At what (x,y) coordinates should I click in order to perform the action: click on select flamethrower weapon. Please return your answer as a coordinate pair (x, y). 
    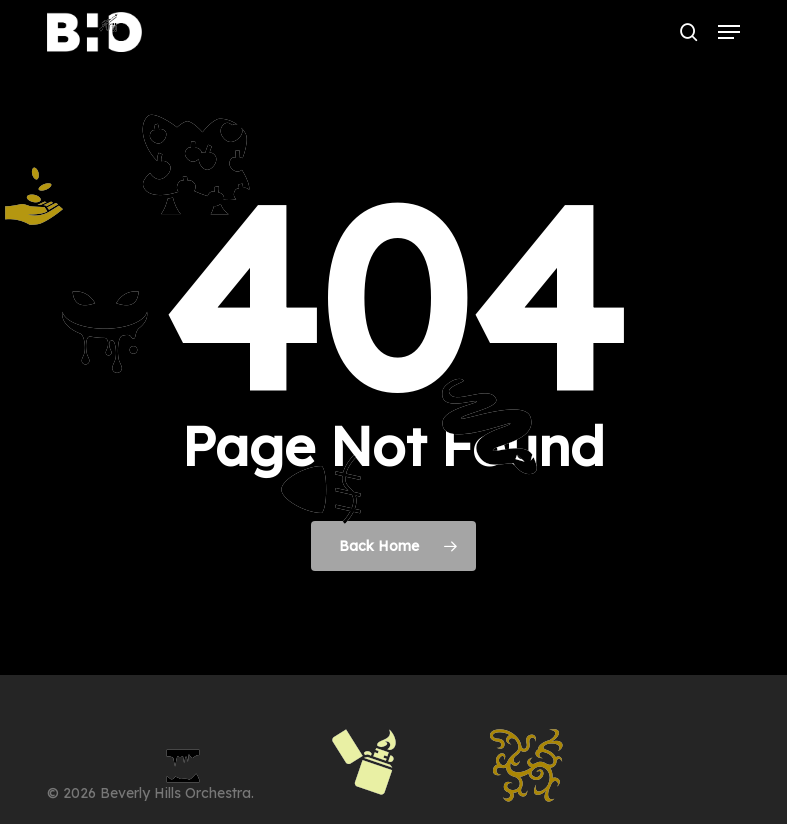
    Looking at the image, I should click on (108, 22).